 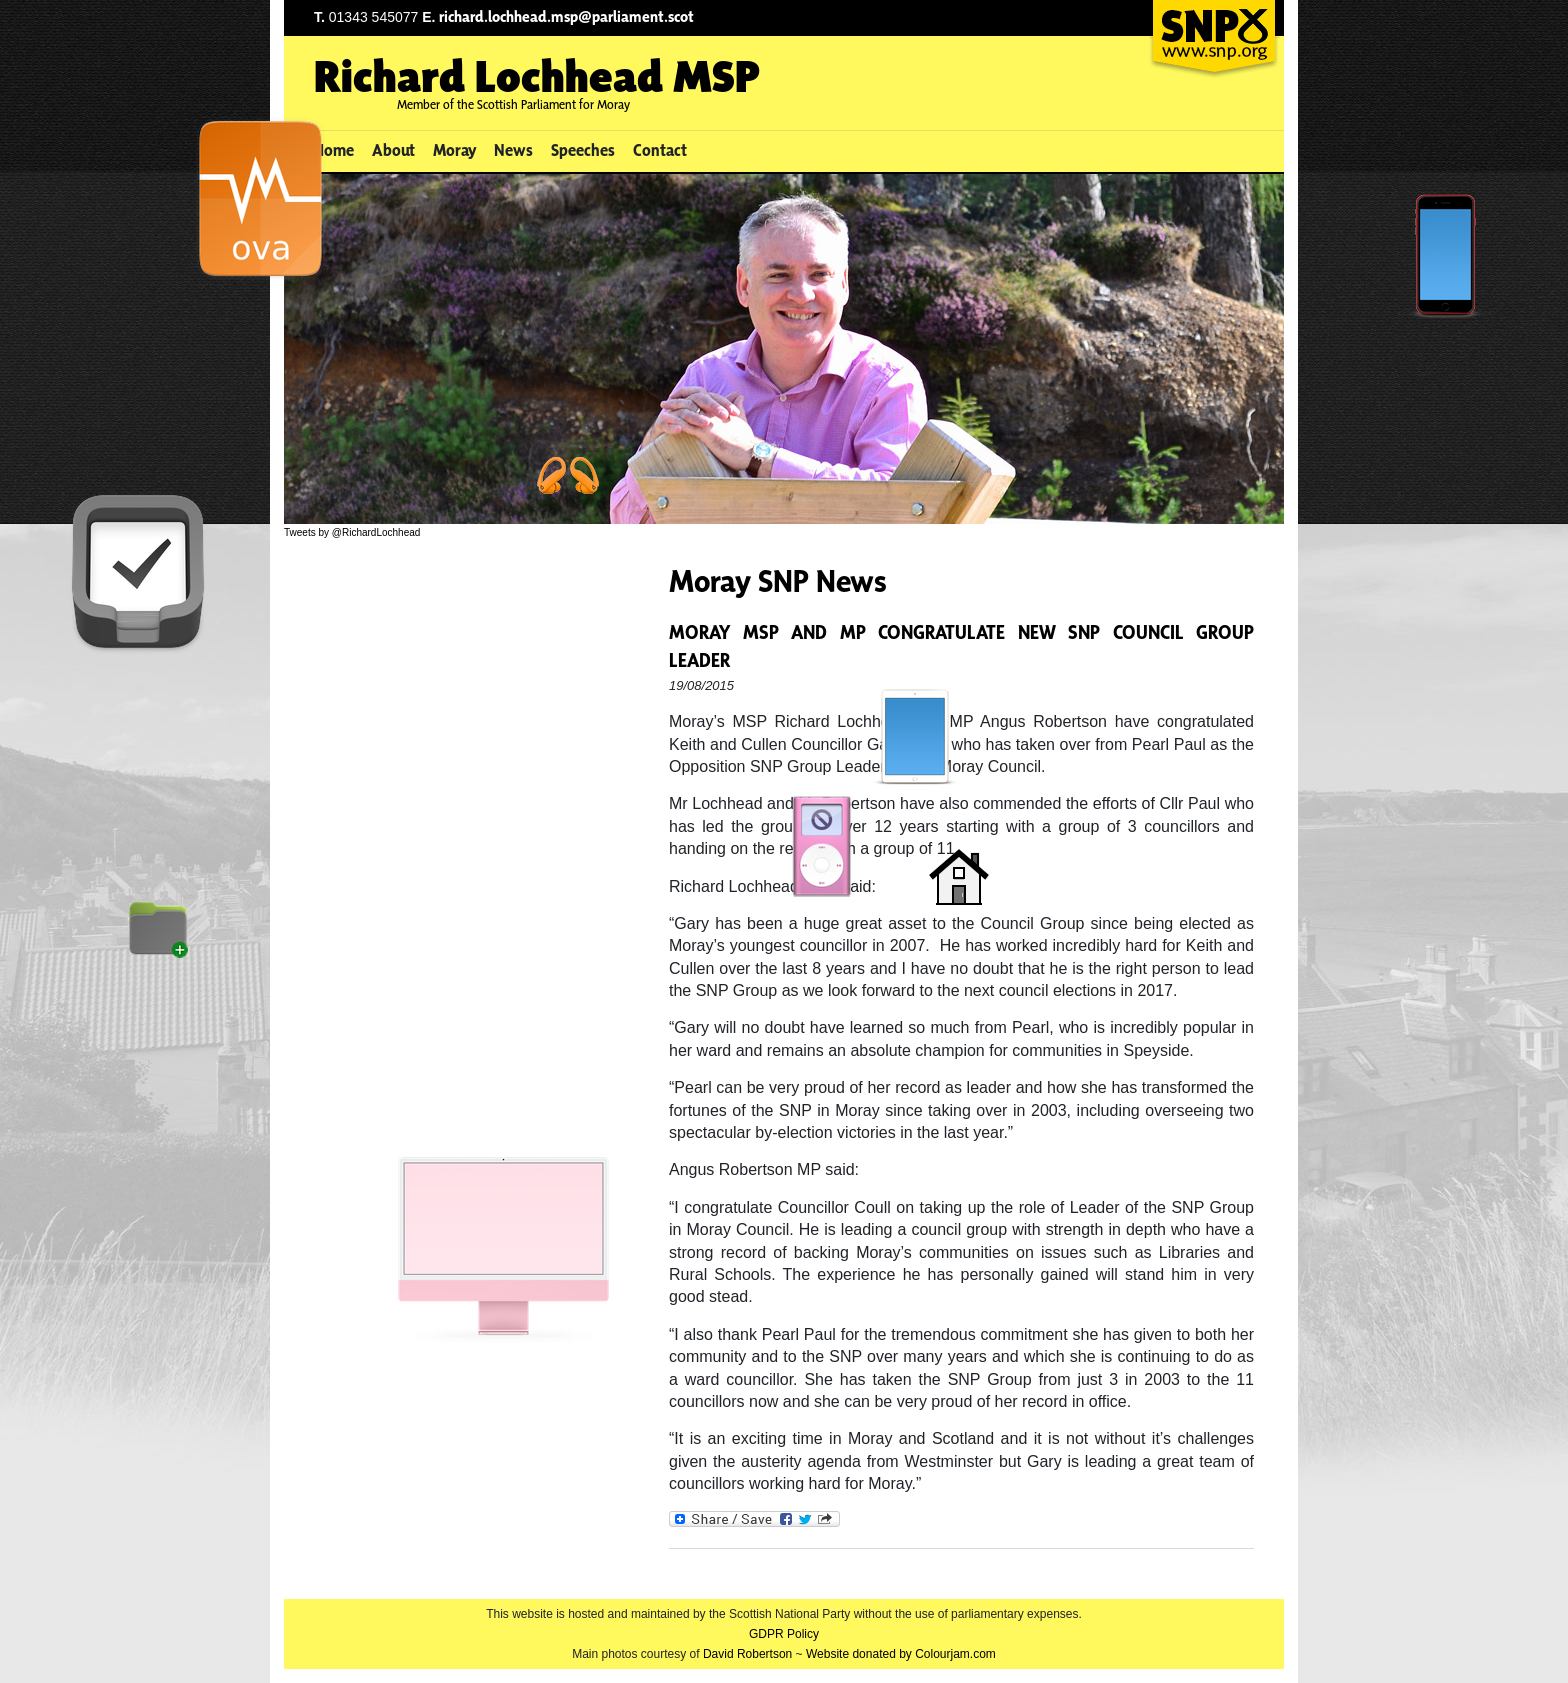 What do you see at coordinates (568, 478) in the screenshot?
I see `connect wireless earbuds via bluetooth` at bounding box center [568, 478].